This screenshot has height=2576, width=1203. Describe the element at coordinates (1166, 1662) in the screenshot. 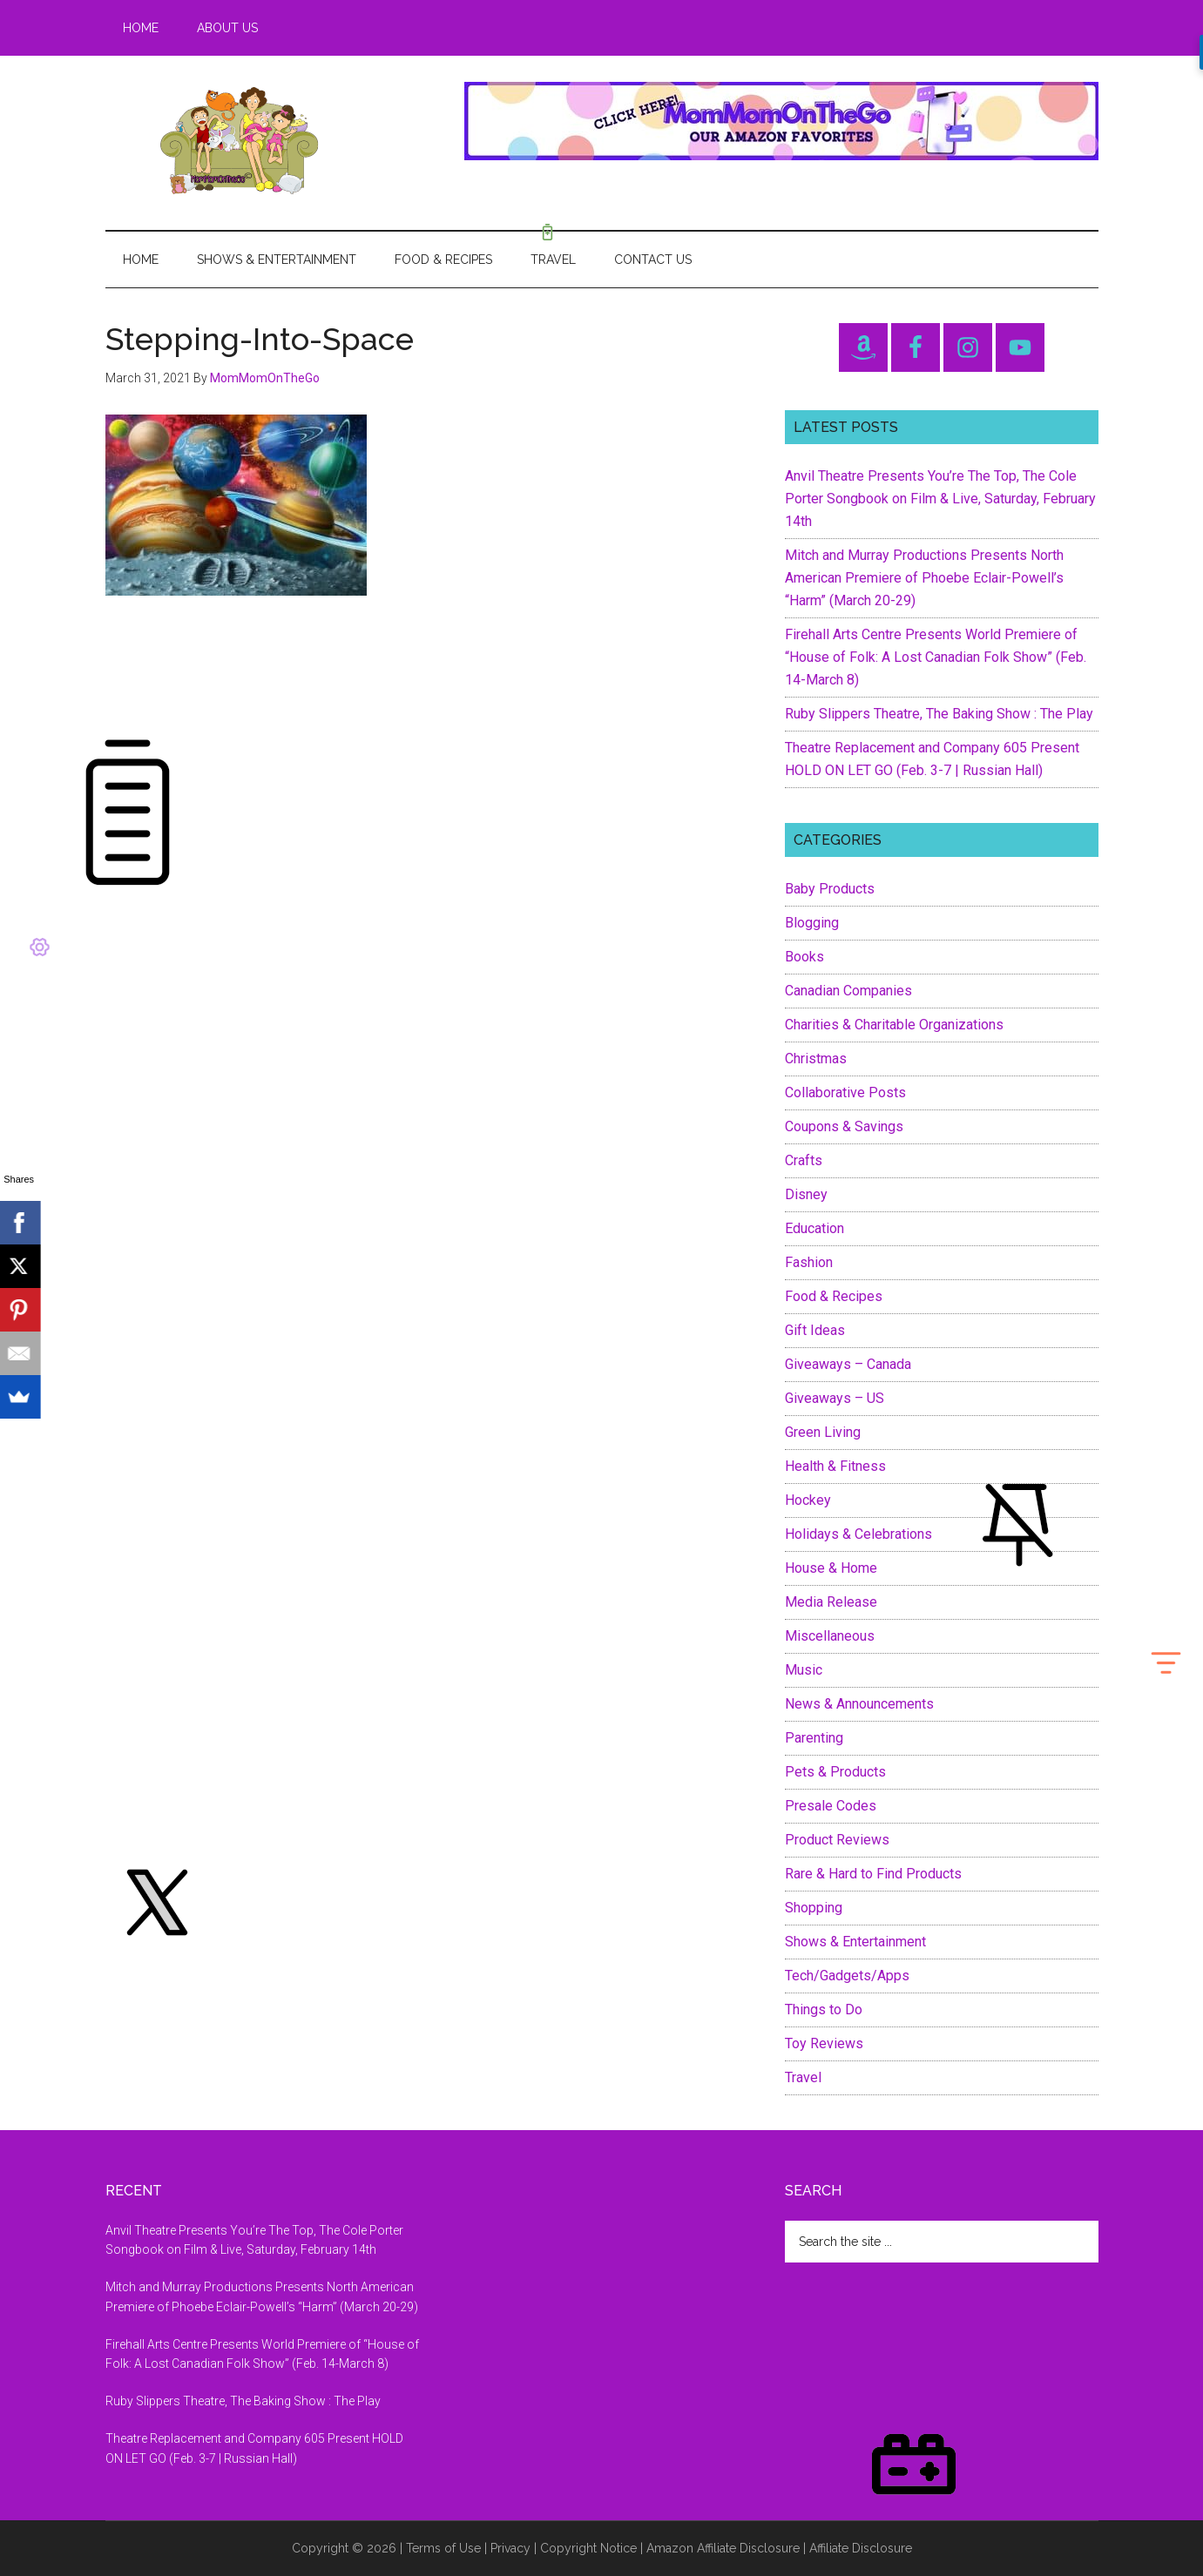

I see `filter or sort list items` at that location.